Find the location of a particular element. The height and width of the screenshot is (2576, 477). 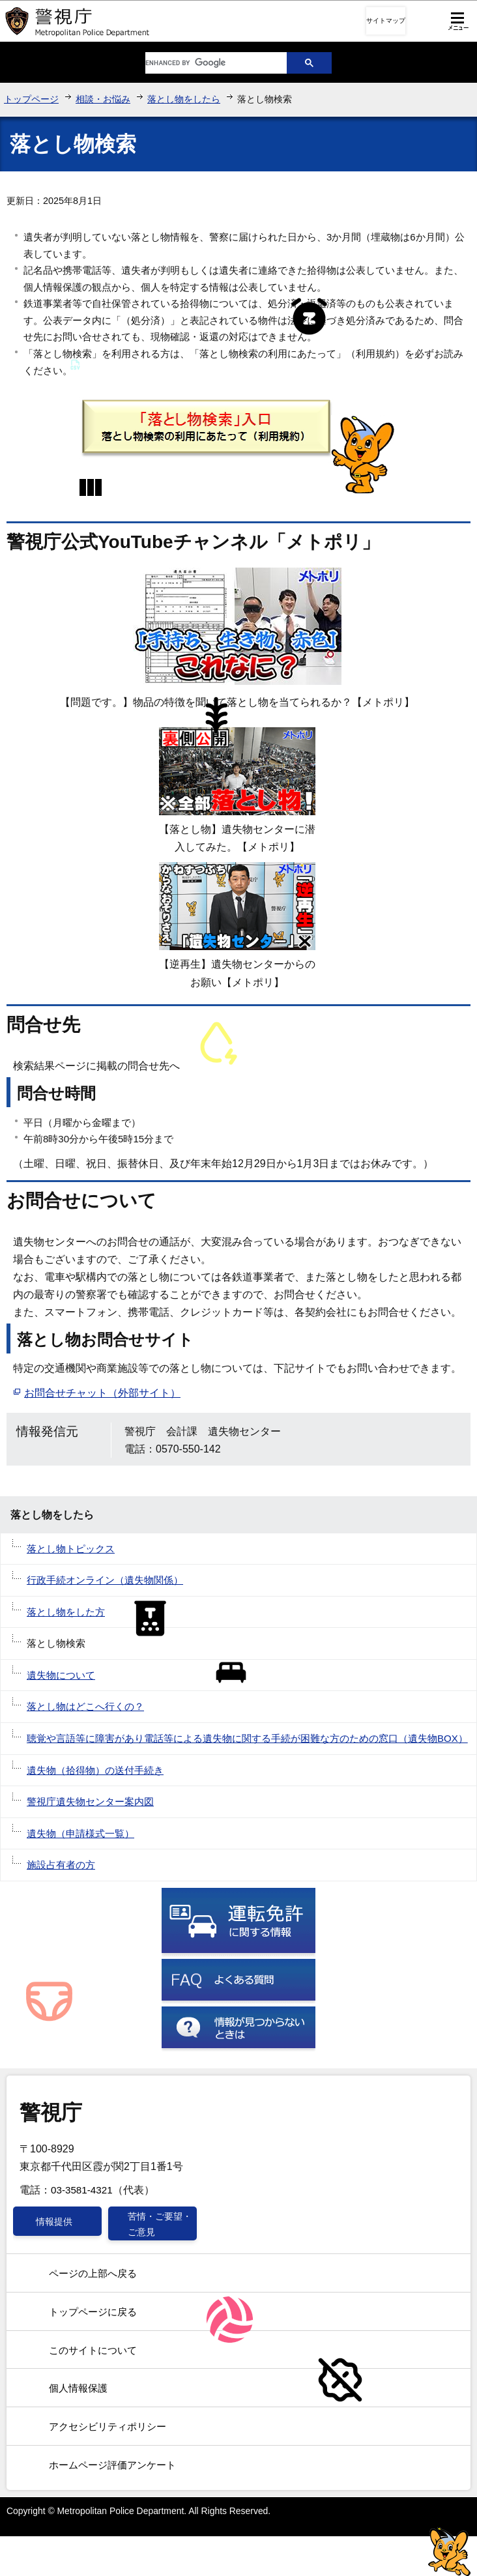

view lab results or data table is located at coordinates (150, 1618).